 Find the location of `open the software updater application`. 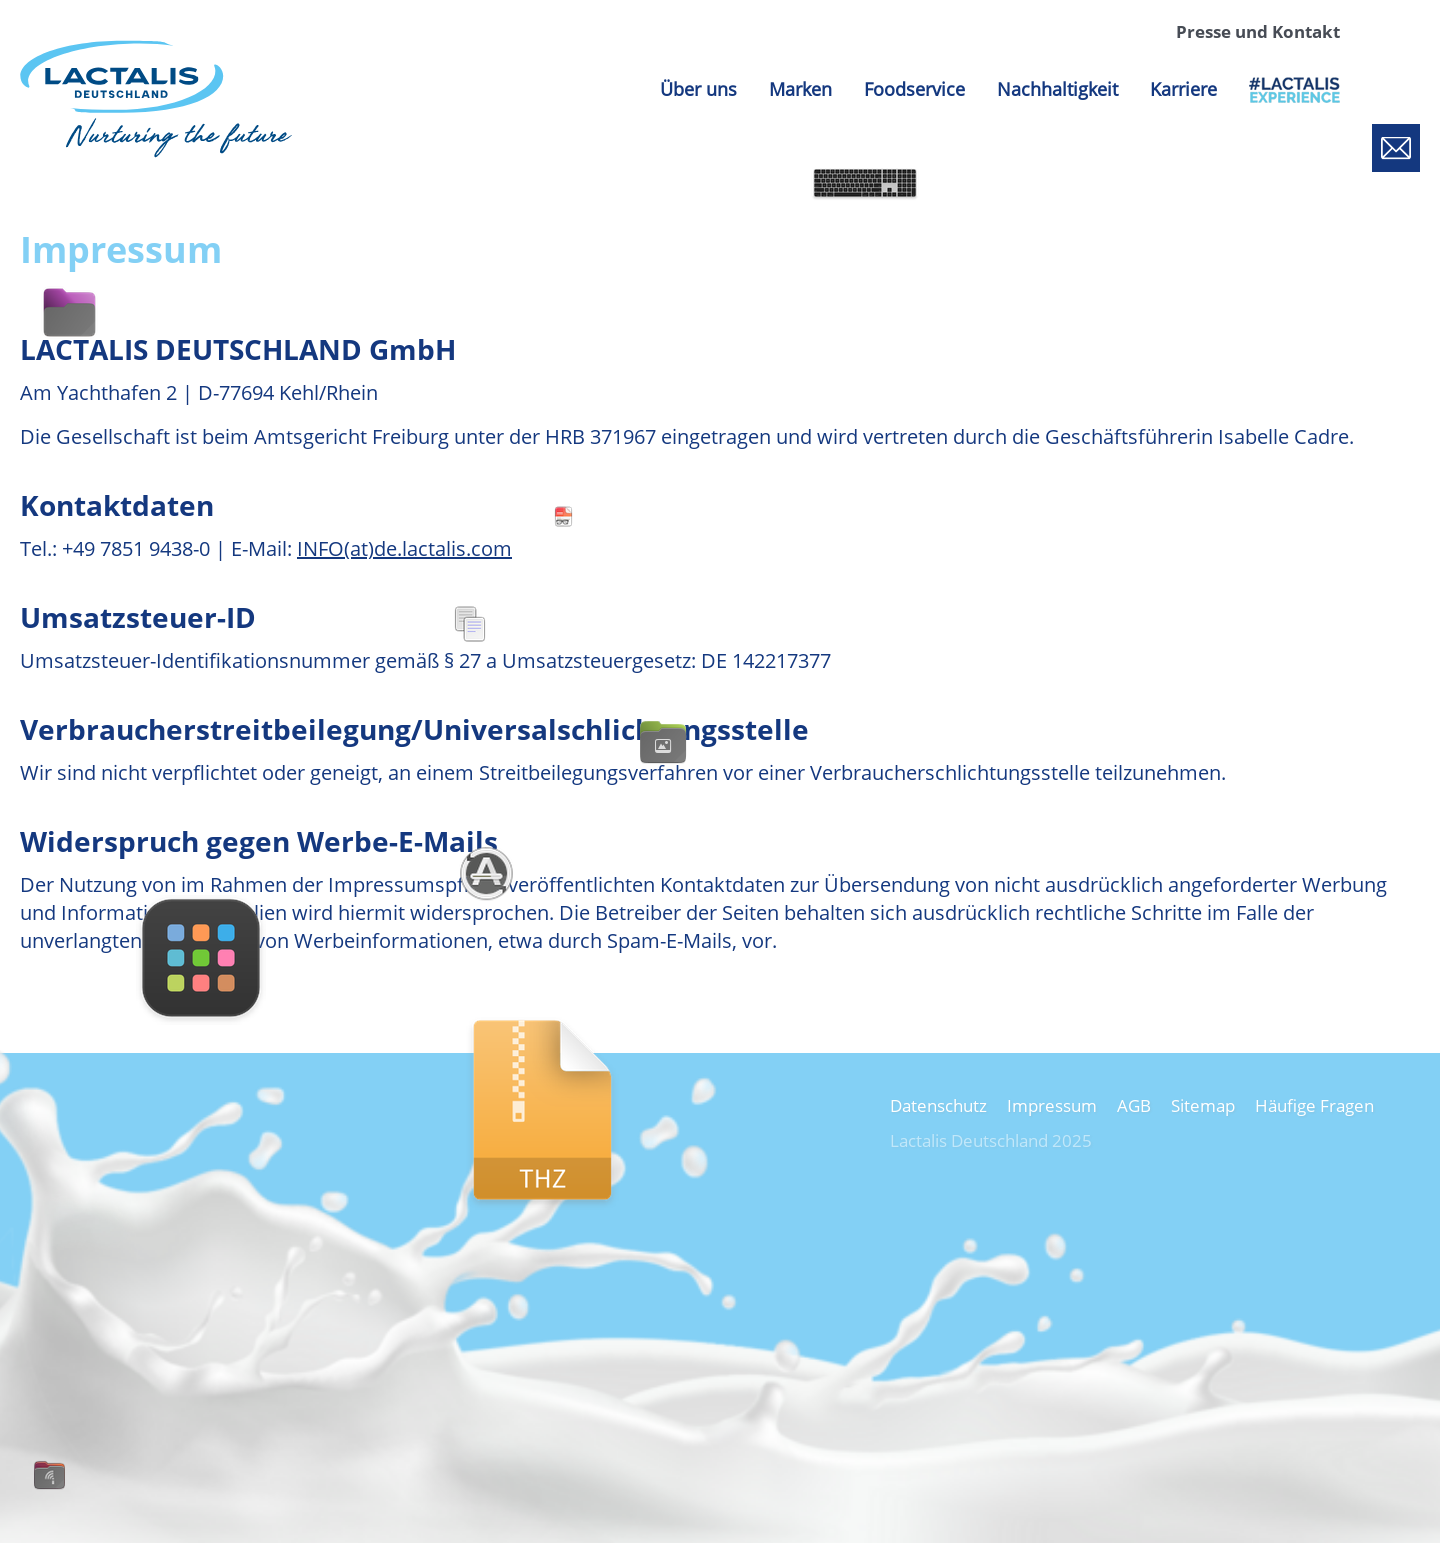

open the software updater application is located at coordinates (486, 873).